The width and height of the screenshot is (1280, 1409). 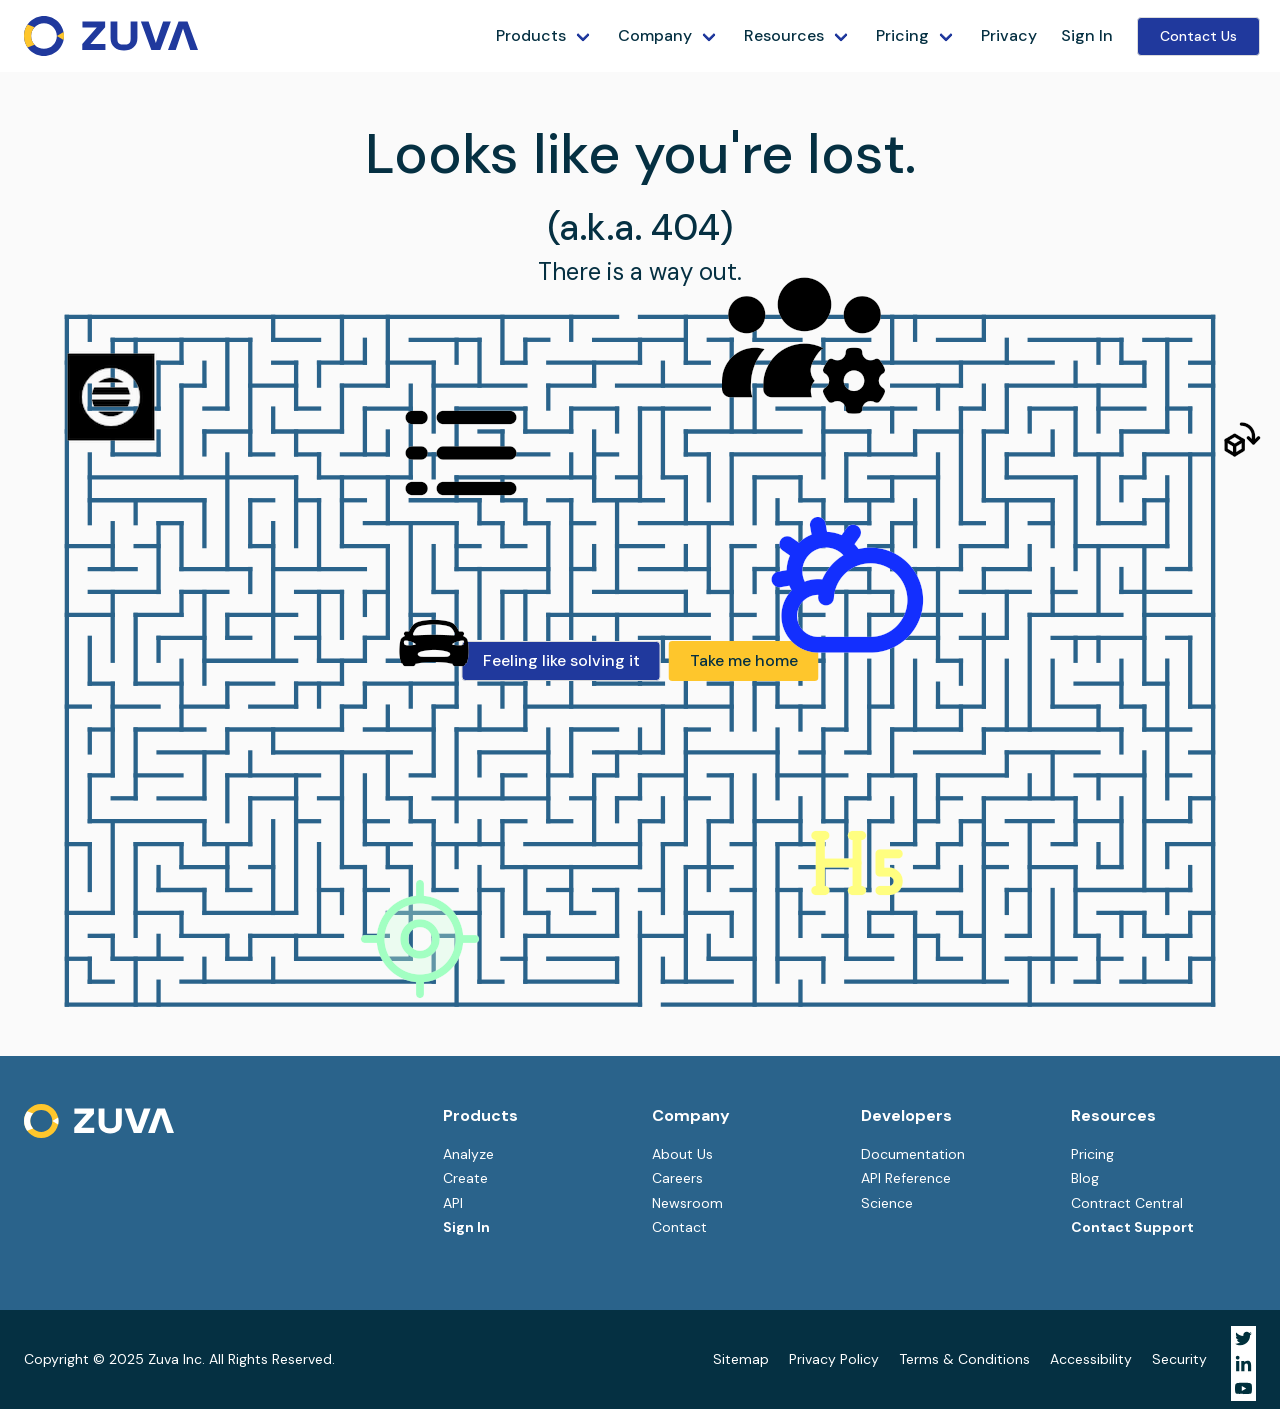 What do you see at coordinates (847, 587) in the screenshot?
I see `view current weather conditions` at bounding box center [847, 587].